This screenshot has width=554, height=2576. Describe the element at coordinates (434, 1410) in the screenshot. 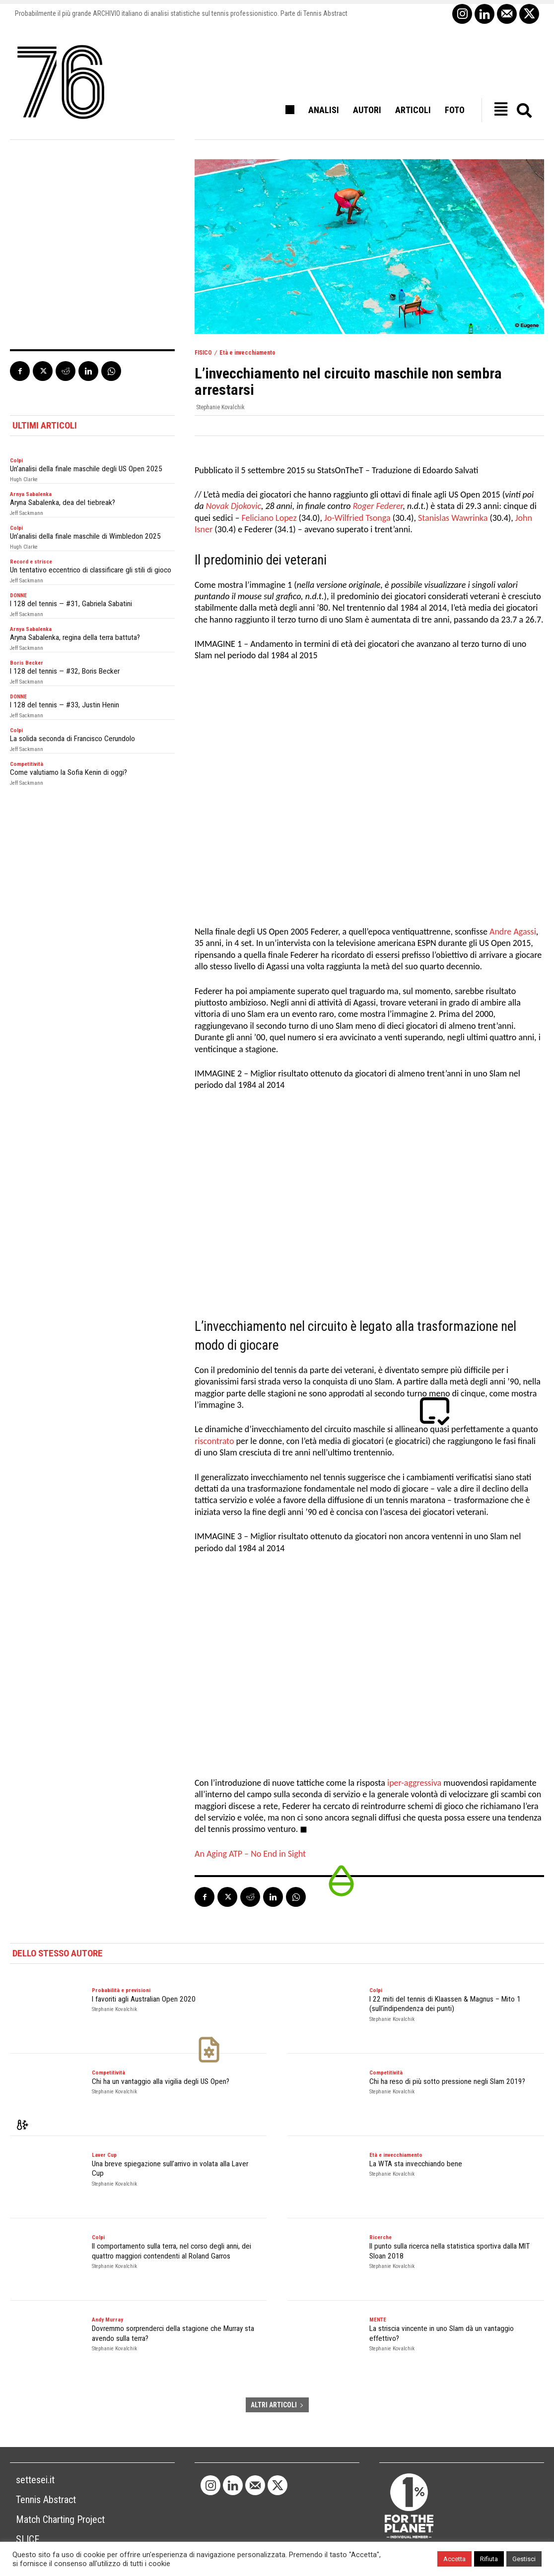

I see `tablet device successfully connected` at that location.